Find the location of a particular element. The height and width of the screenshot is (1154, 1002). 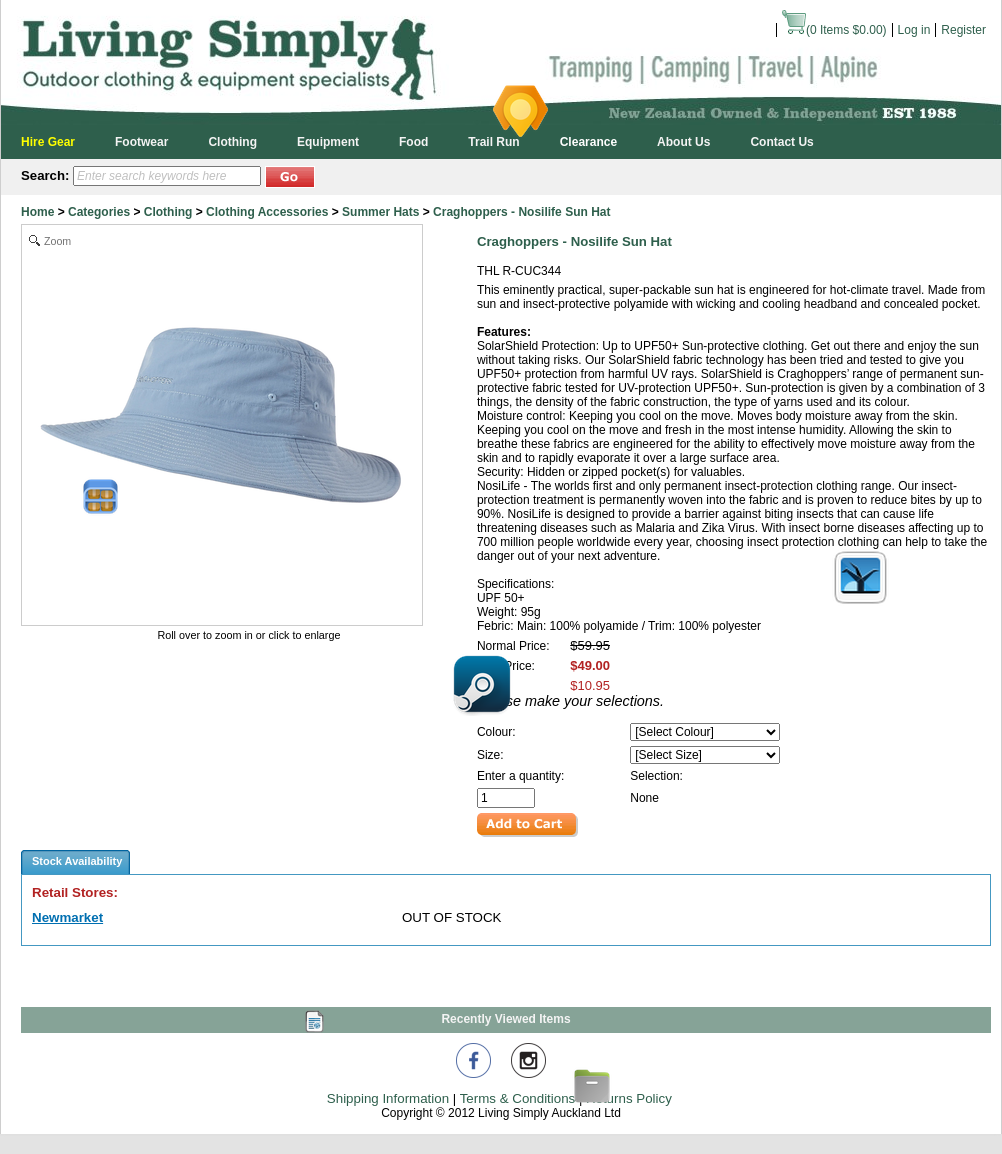

open shotwell photo manager is located at coordinates (860, 577).